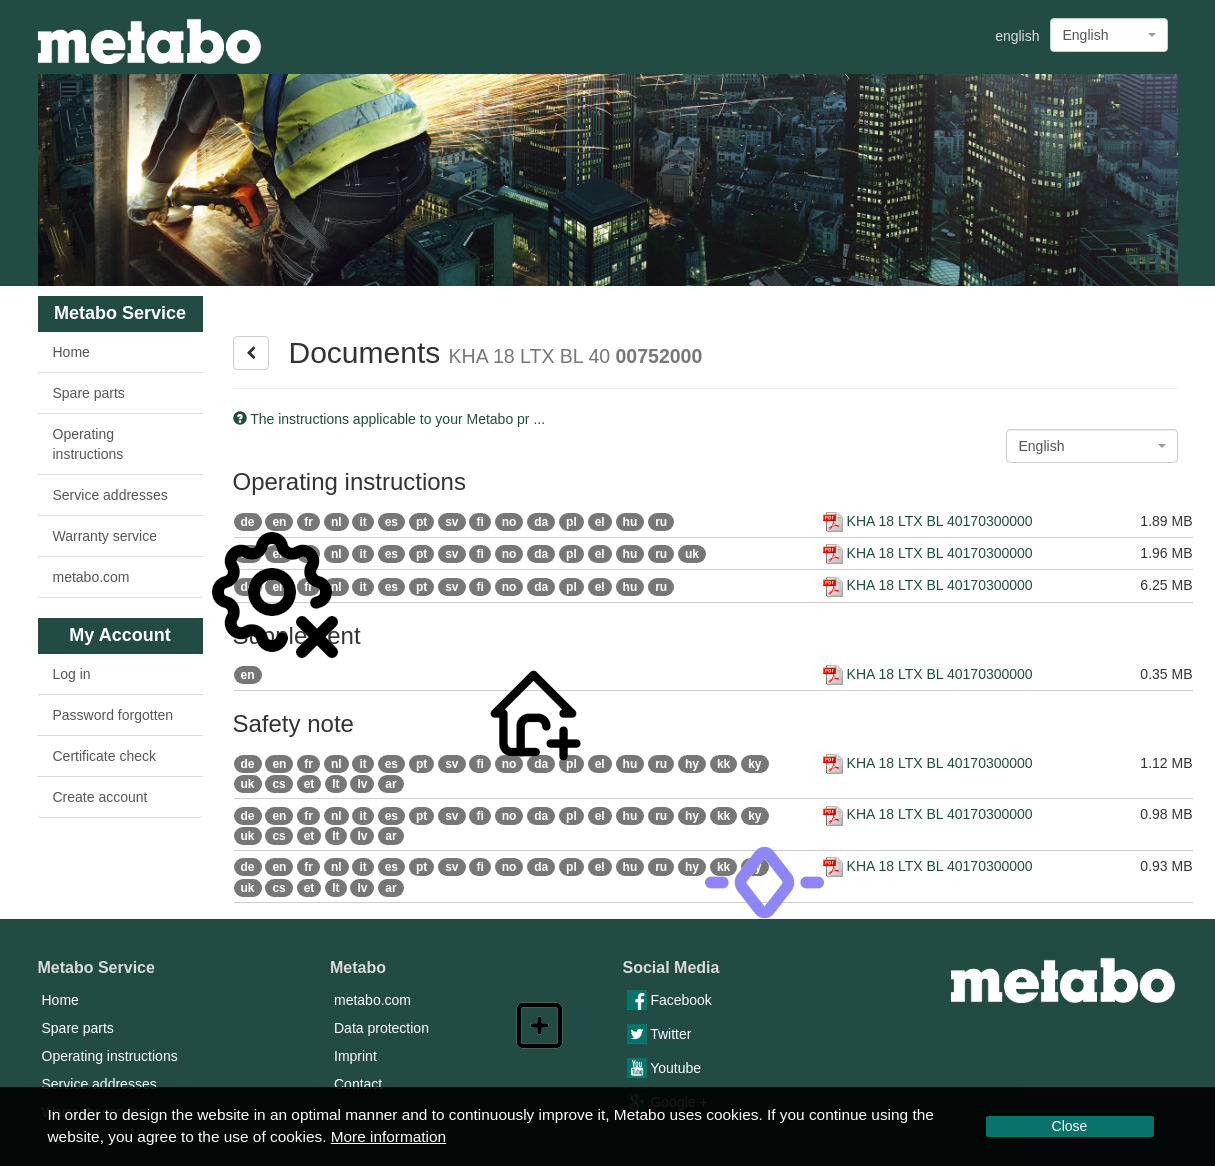 This screenshot has height=1166, width=1215. Describe the element at coordinates (764, 882) in the screenshot. I see `align keyframe to horizontal center` at that location.